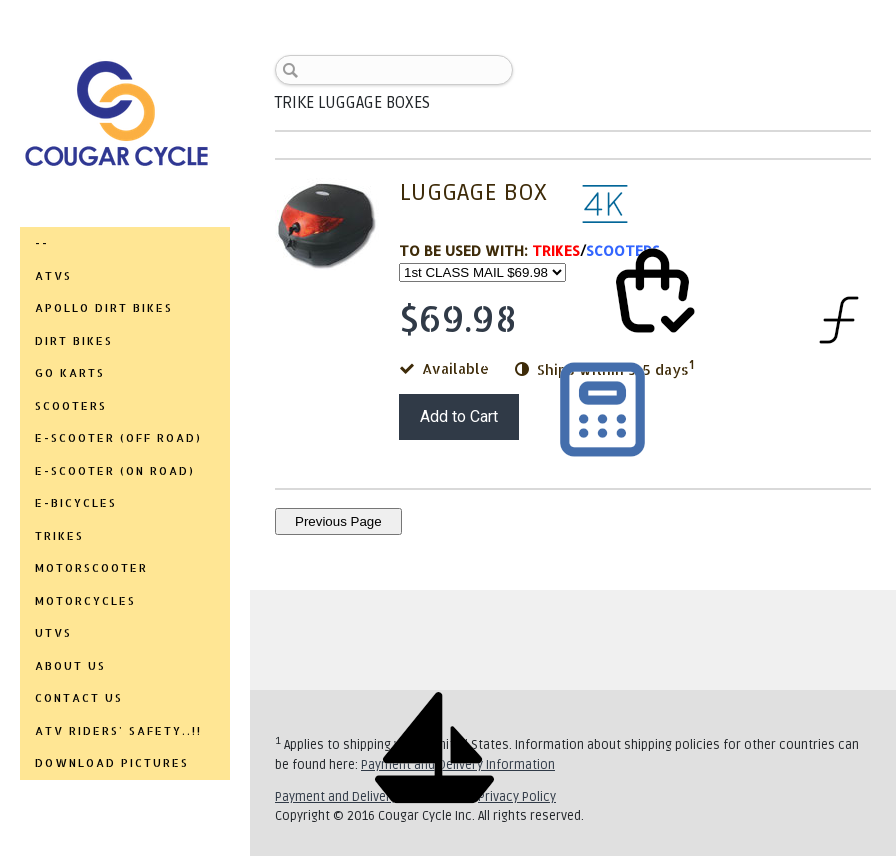 The height and width of the screenshot is (856, 896). What do you see at coordinates (602, 409) in the screenshot?
I see `open the calculator app` at bounding box center [602, 409].